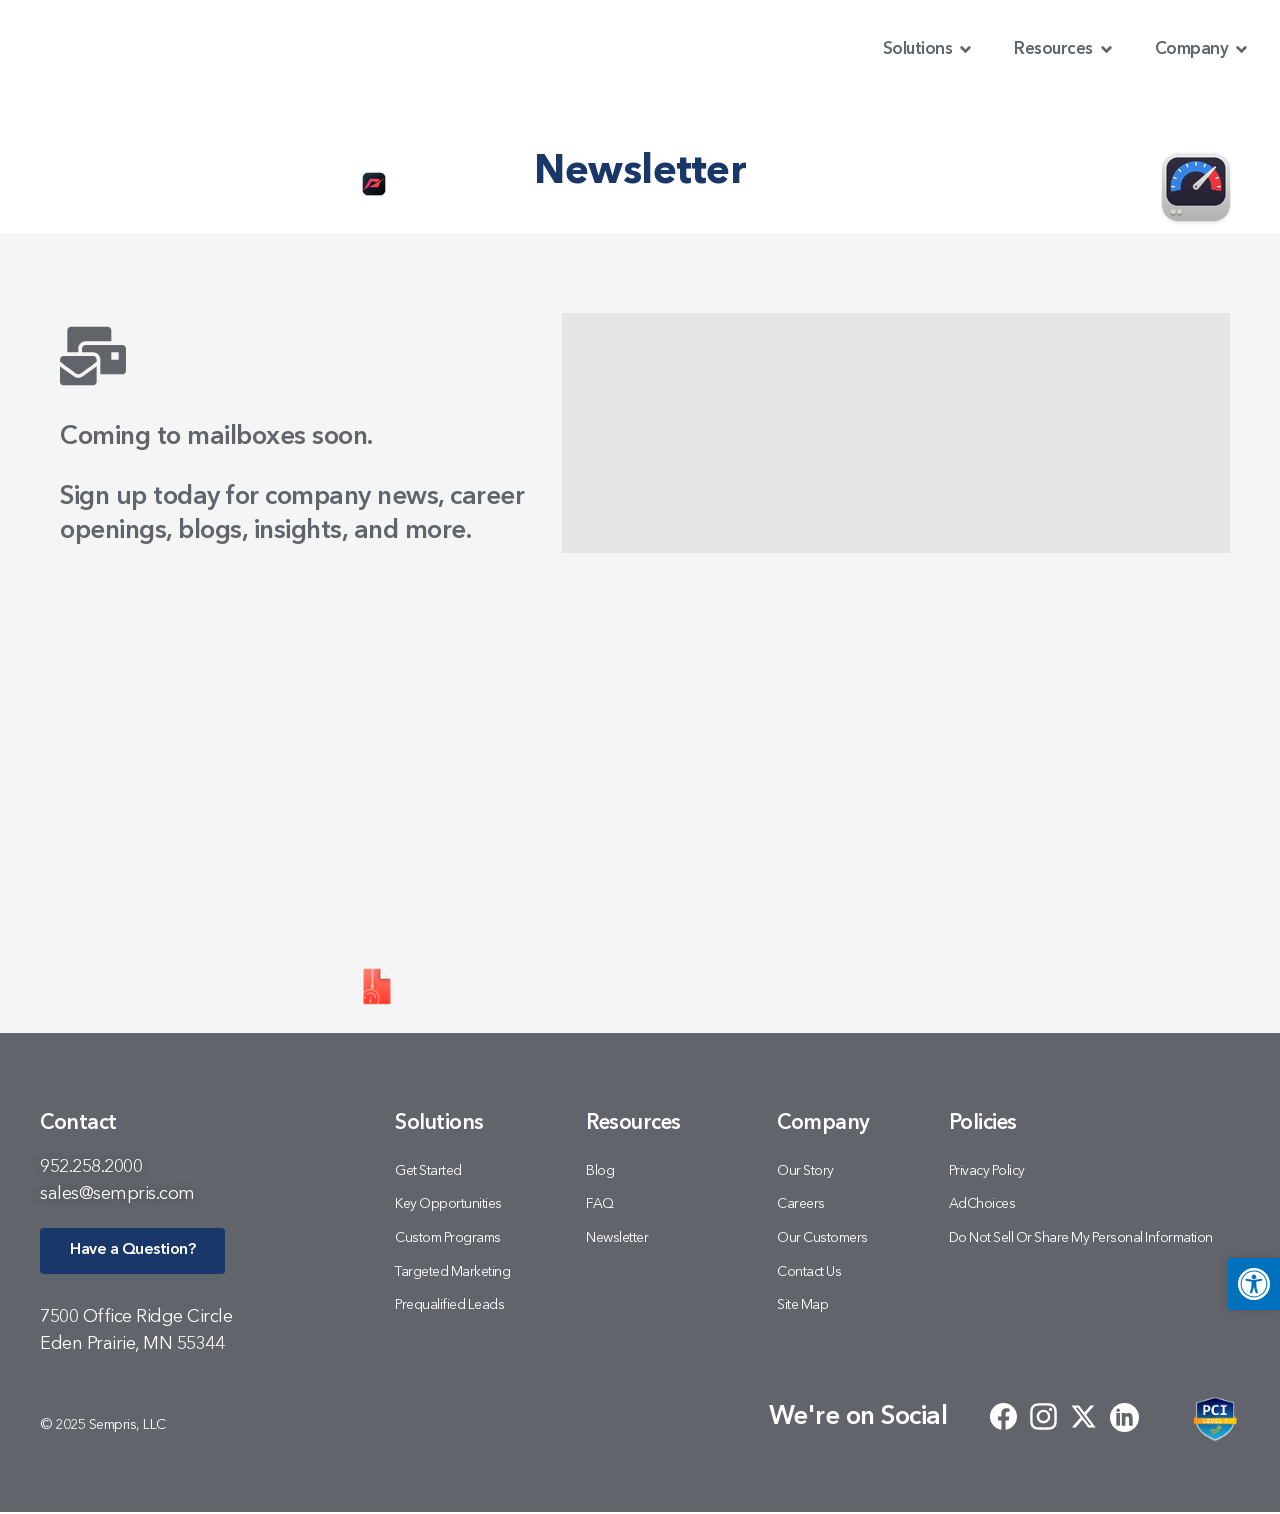 This screenshot has width=1280, height=1514. What do you see at coordinates (374, 184) in the screenshot?
I see `launch need for speed payback` at bounding box center [374, 184].